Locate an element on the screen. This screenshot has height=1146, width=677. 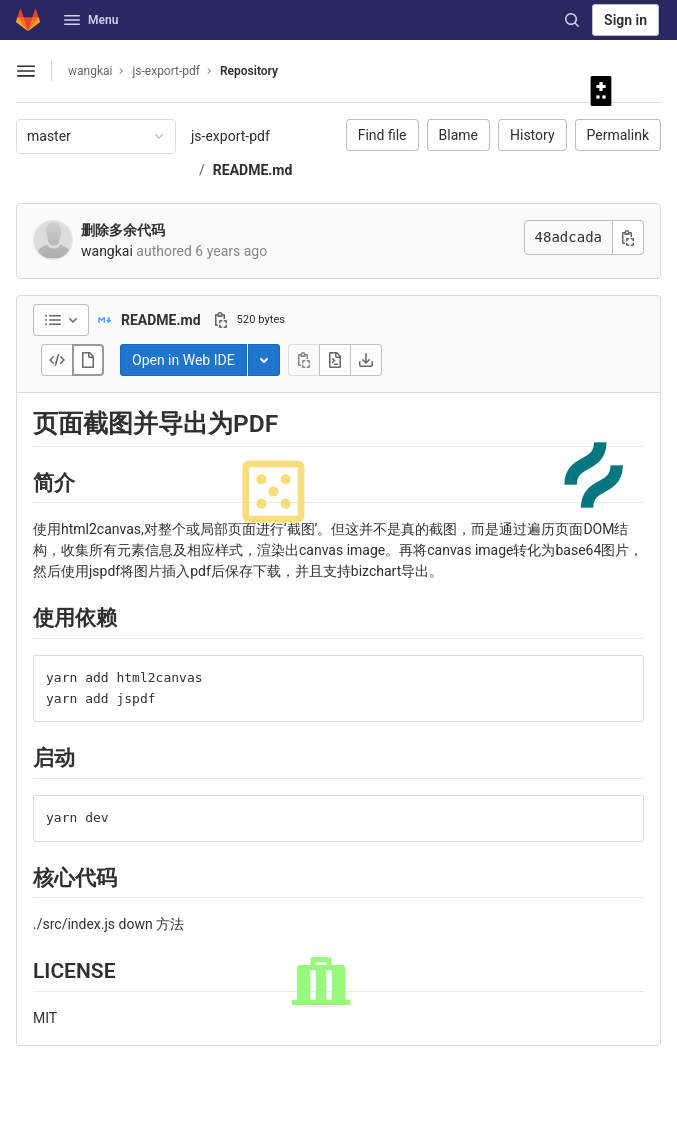
randomize or shuffle content is located at coordinates (273, 491).